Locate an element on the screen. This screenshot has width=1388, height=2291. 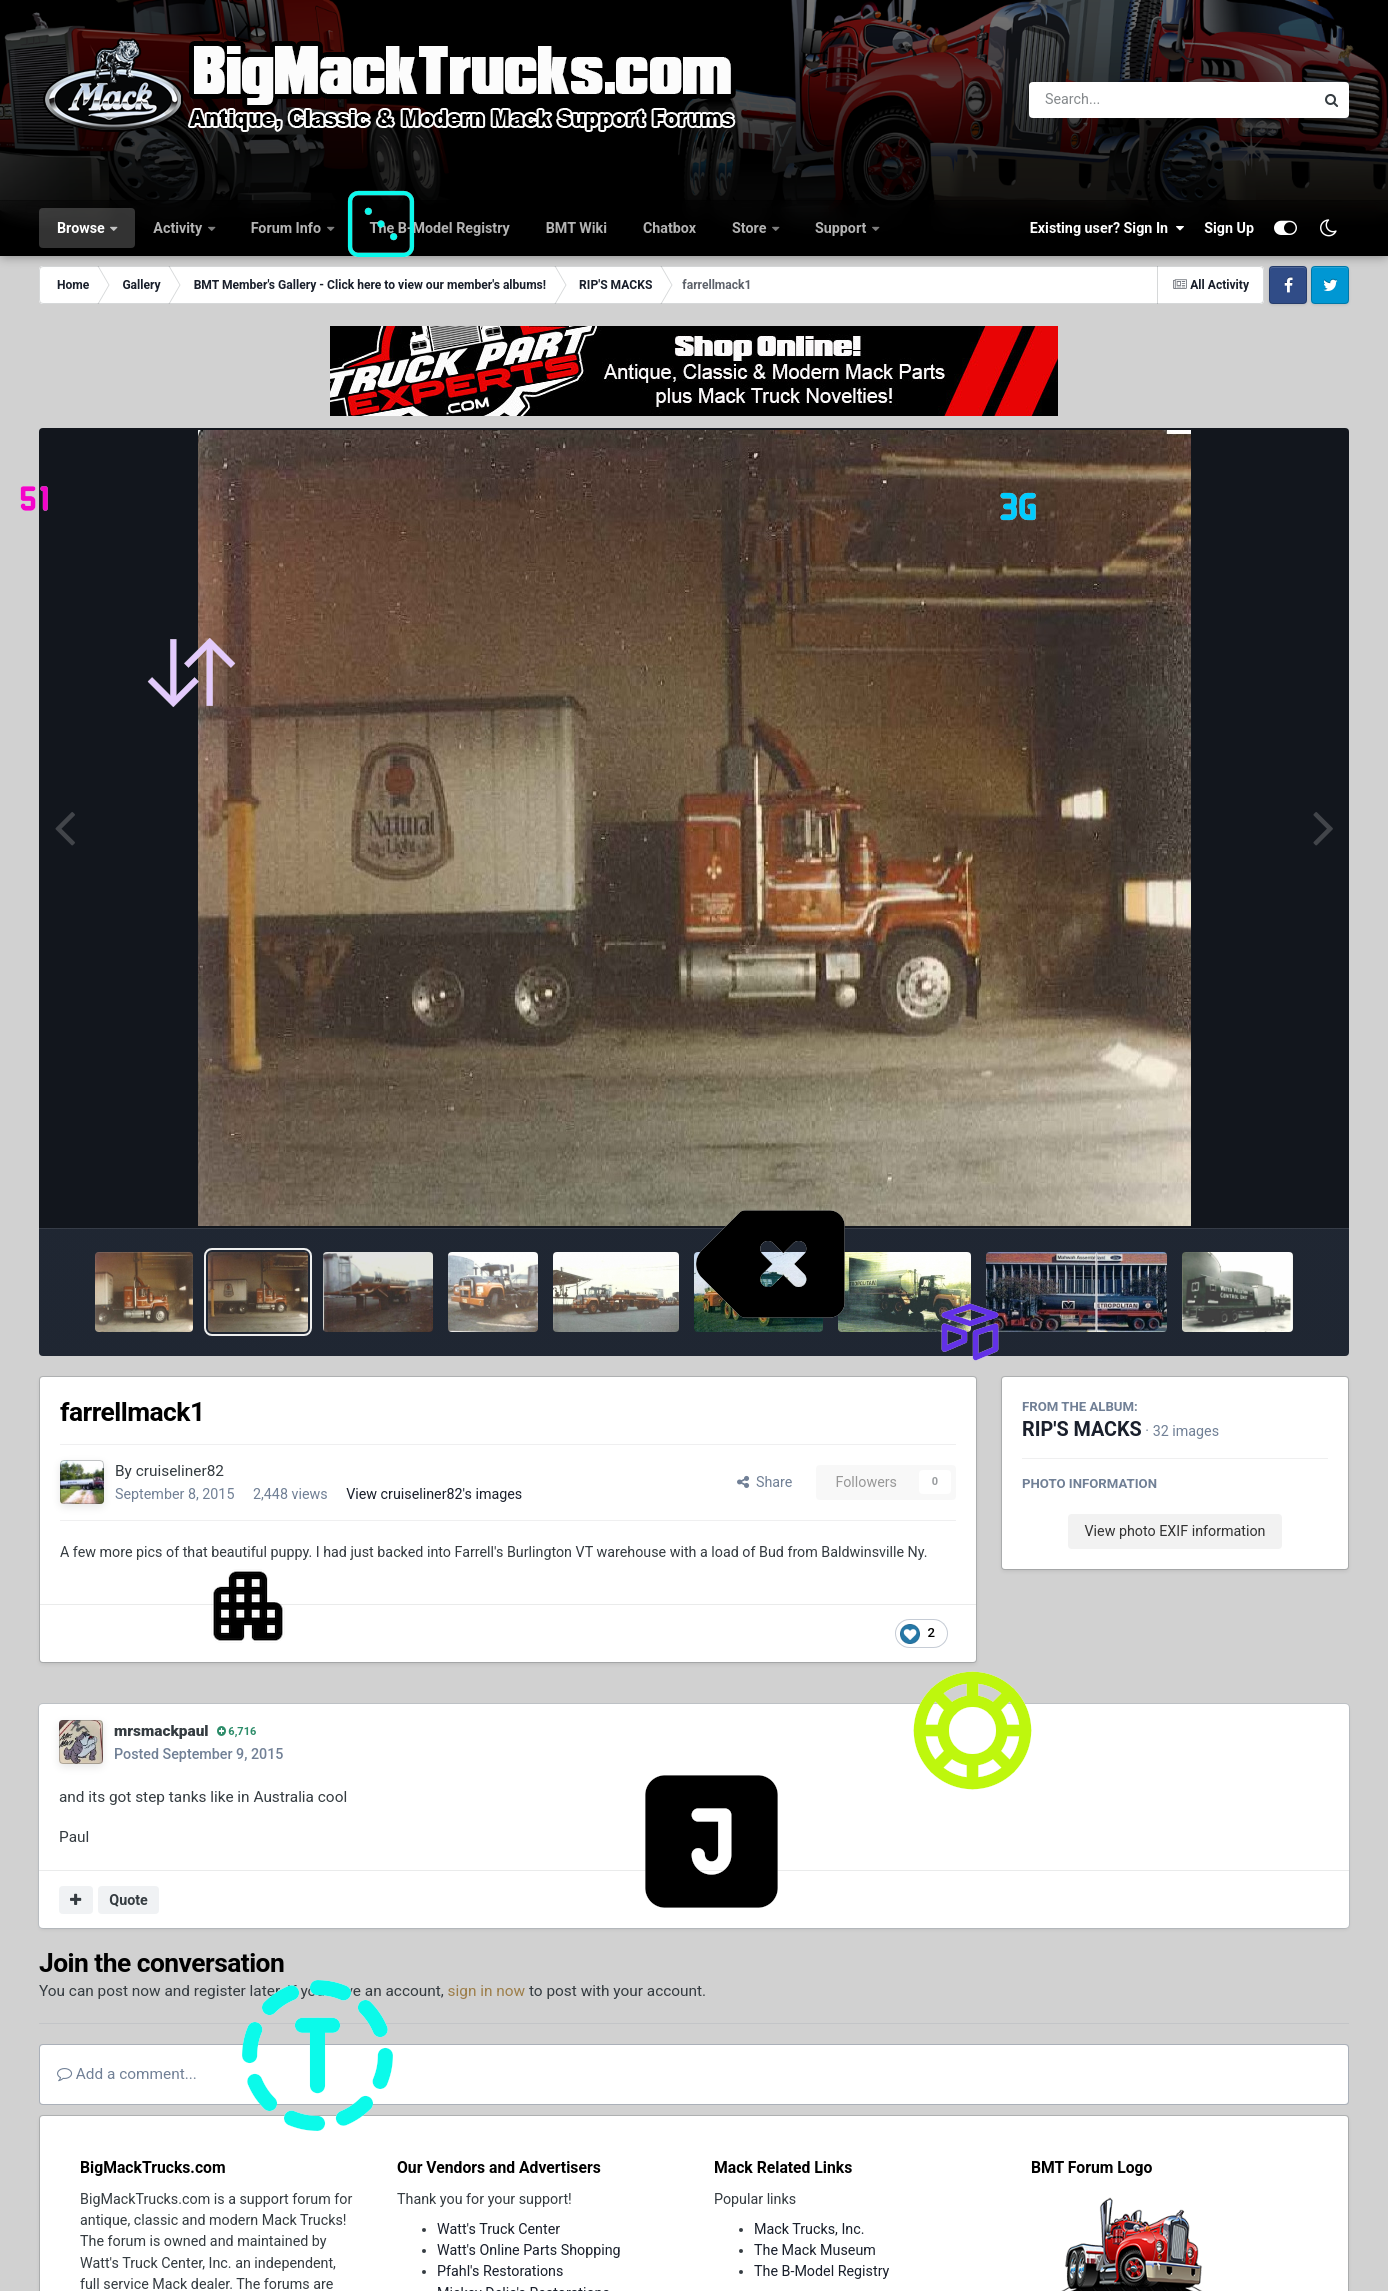
swap or reorder items vertically is located at coordinates (191, 672).